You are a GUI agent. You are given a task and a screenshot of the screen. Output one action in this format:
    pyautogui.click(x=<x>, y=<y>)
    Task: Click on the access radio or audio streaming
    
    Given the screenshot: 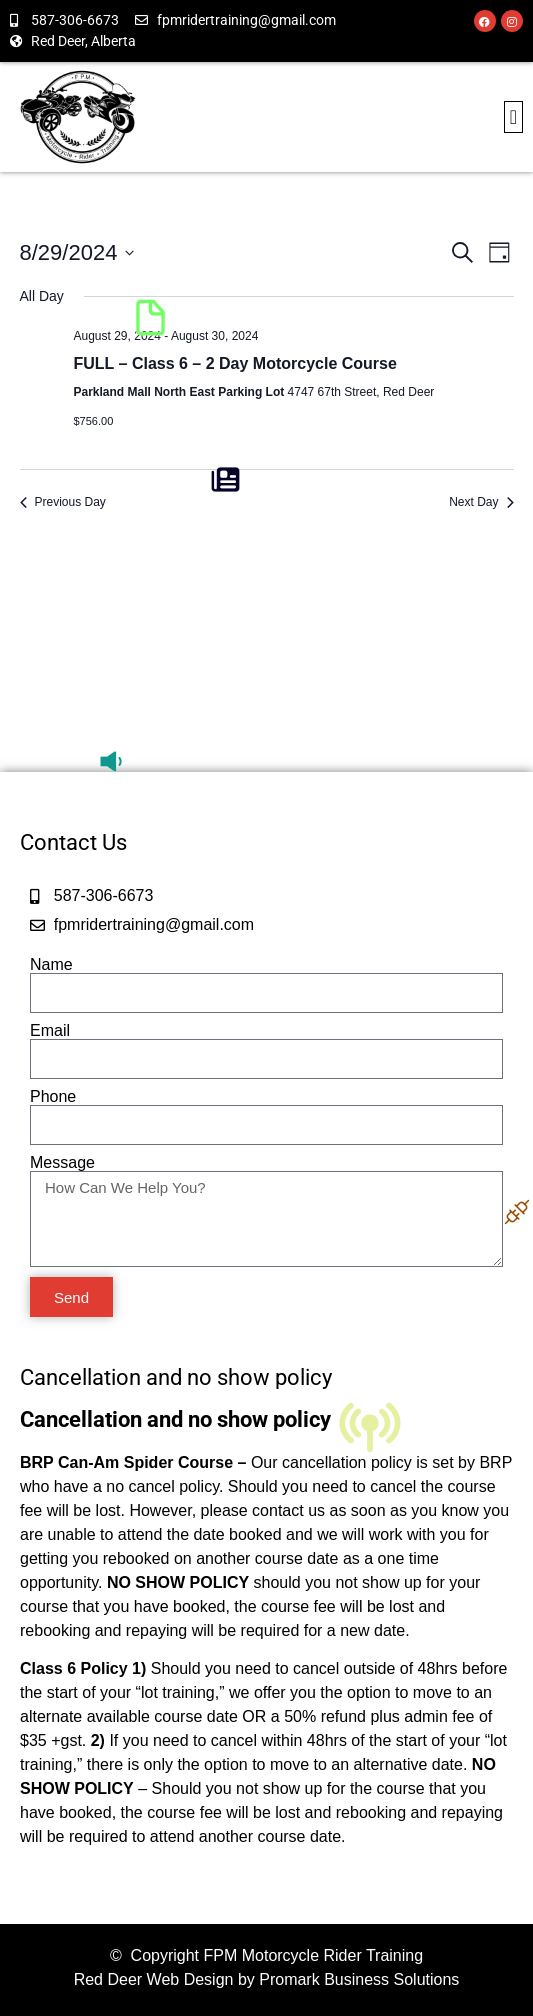 What is the action you would take?
    pyautogui.click(x=370, y=1426)
    